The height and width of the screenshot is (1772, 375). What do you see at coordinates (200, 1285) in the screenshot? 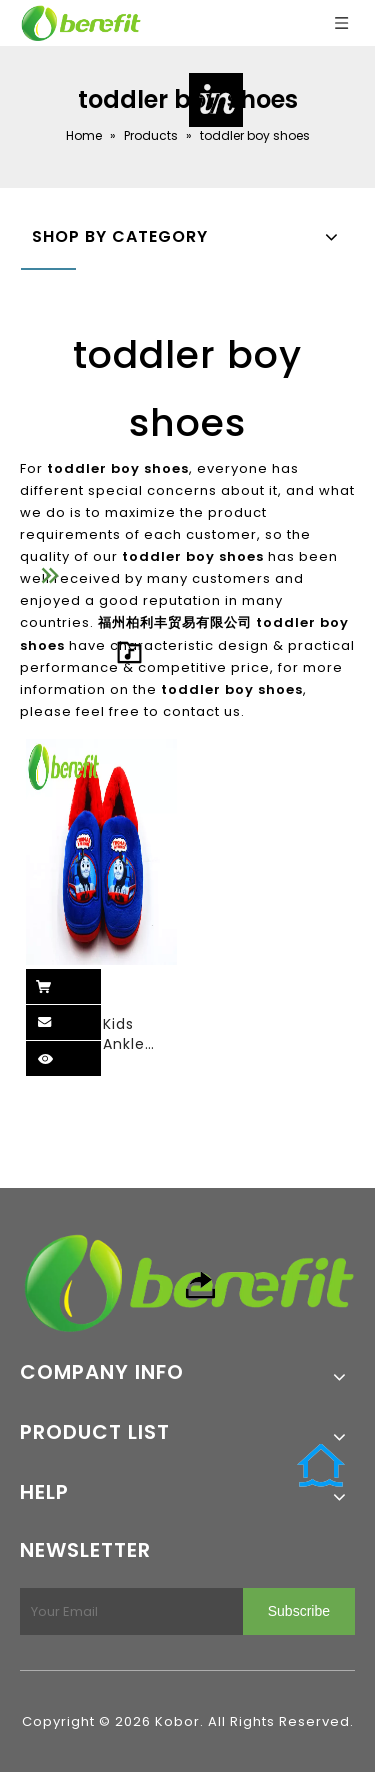
I see `share content to another app or person` at bounding box center [200, 1285].